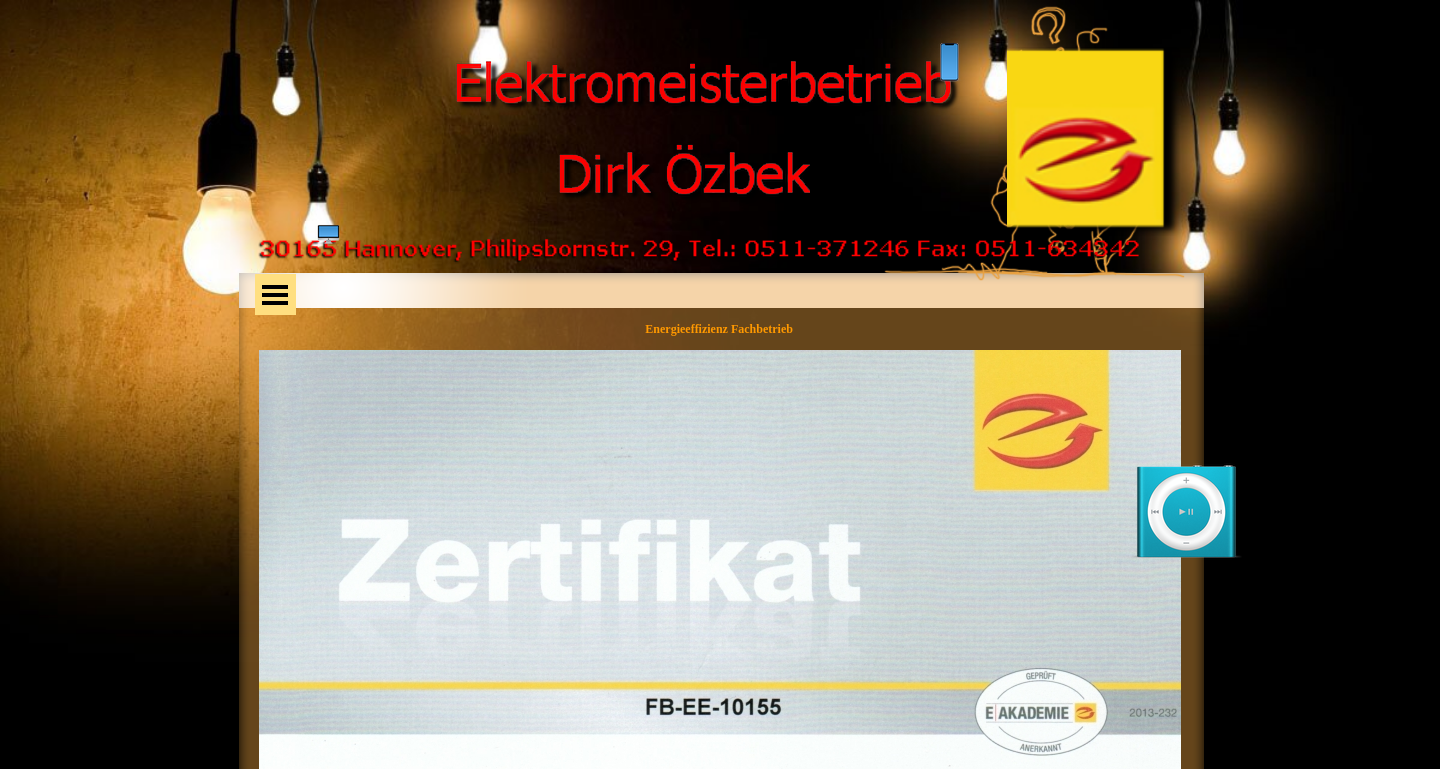  Describe the element at coordinates (1186, 511) in the screenshot. I see `iPod shuffle device connected` at that location.